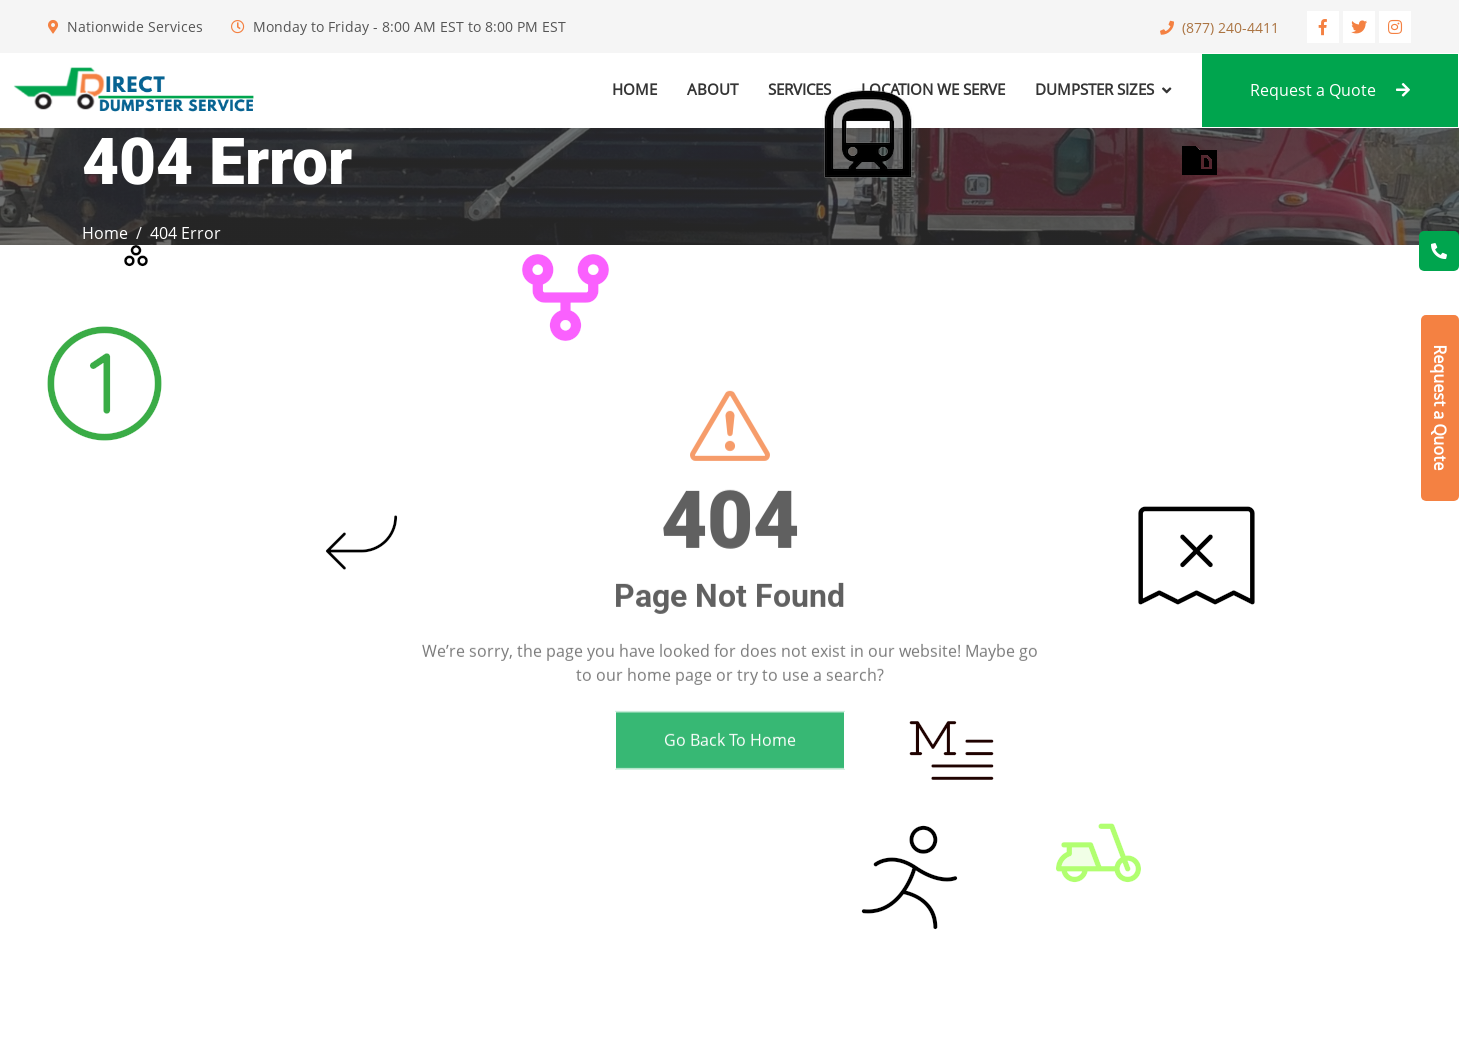 The width and height of the screenshot is (1459, 1052). I want to click on reply to a message, so click(361, 542).